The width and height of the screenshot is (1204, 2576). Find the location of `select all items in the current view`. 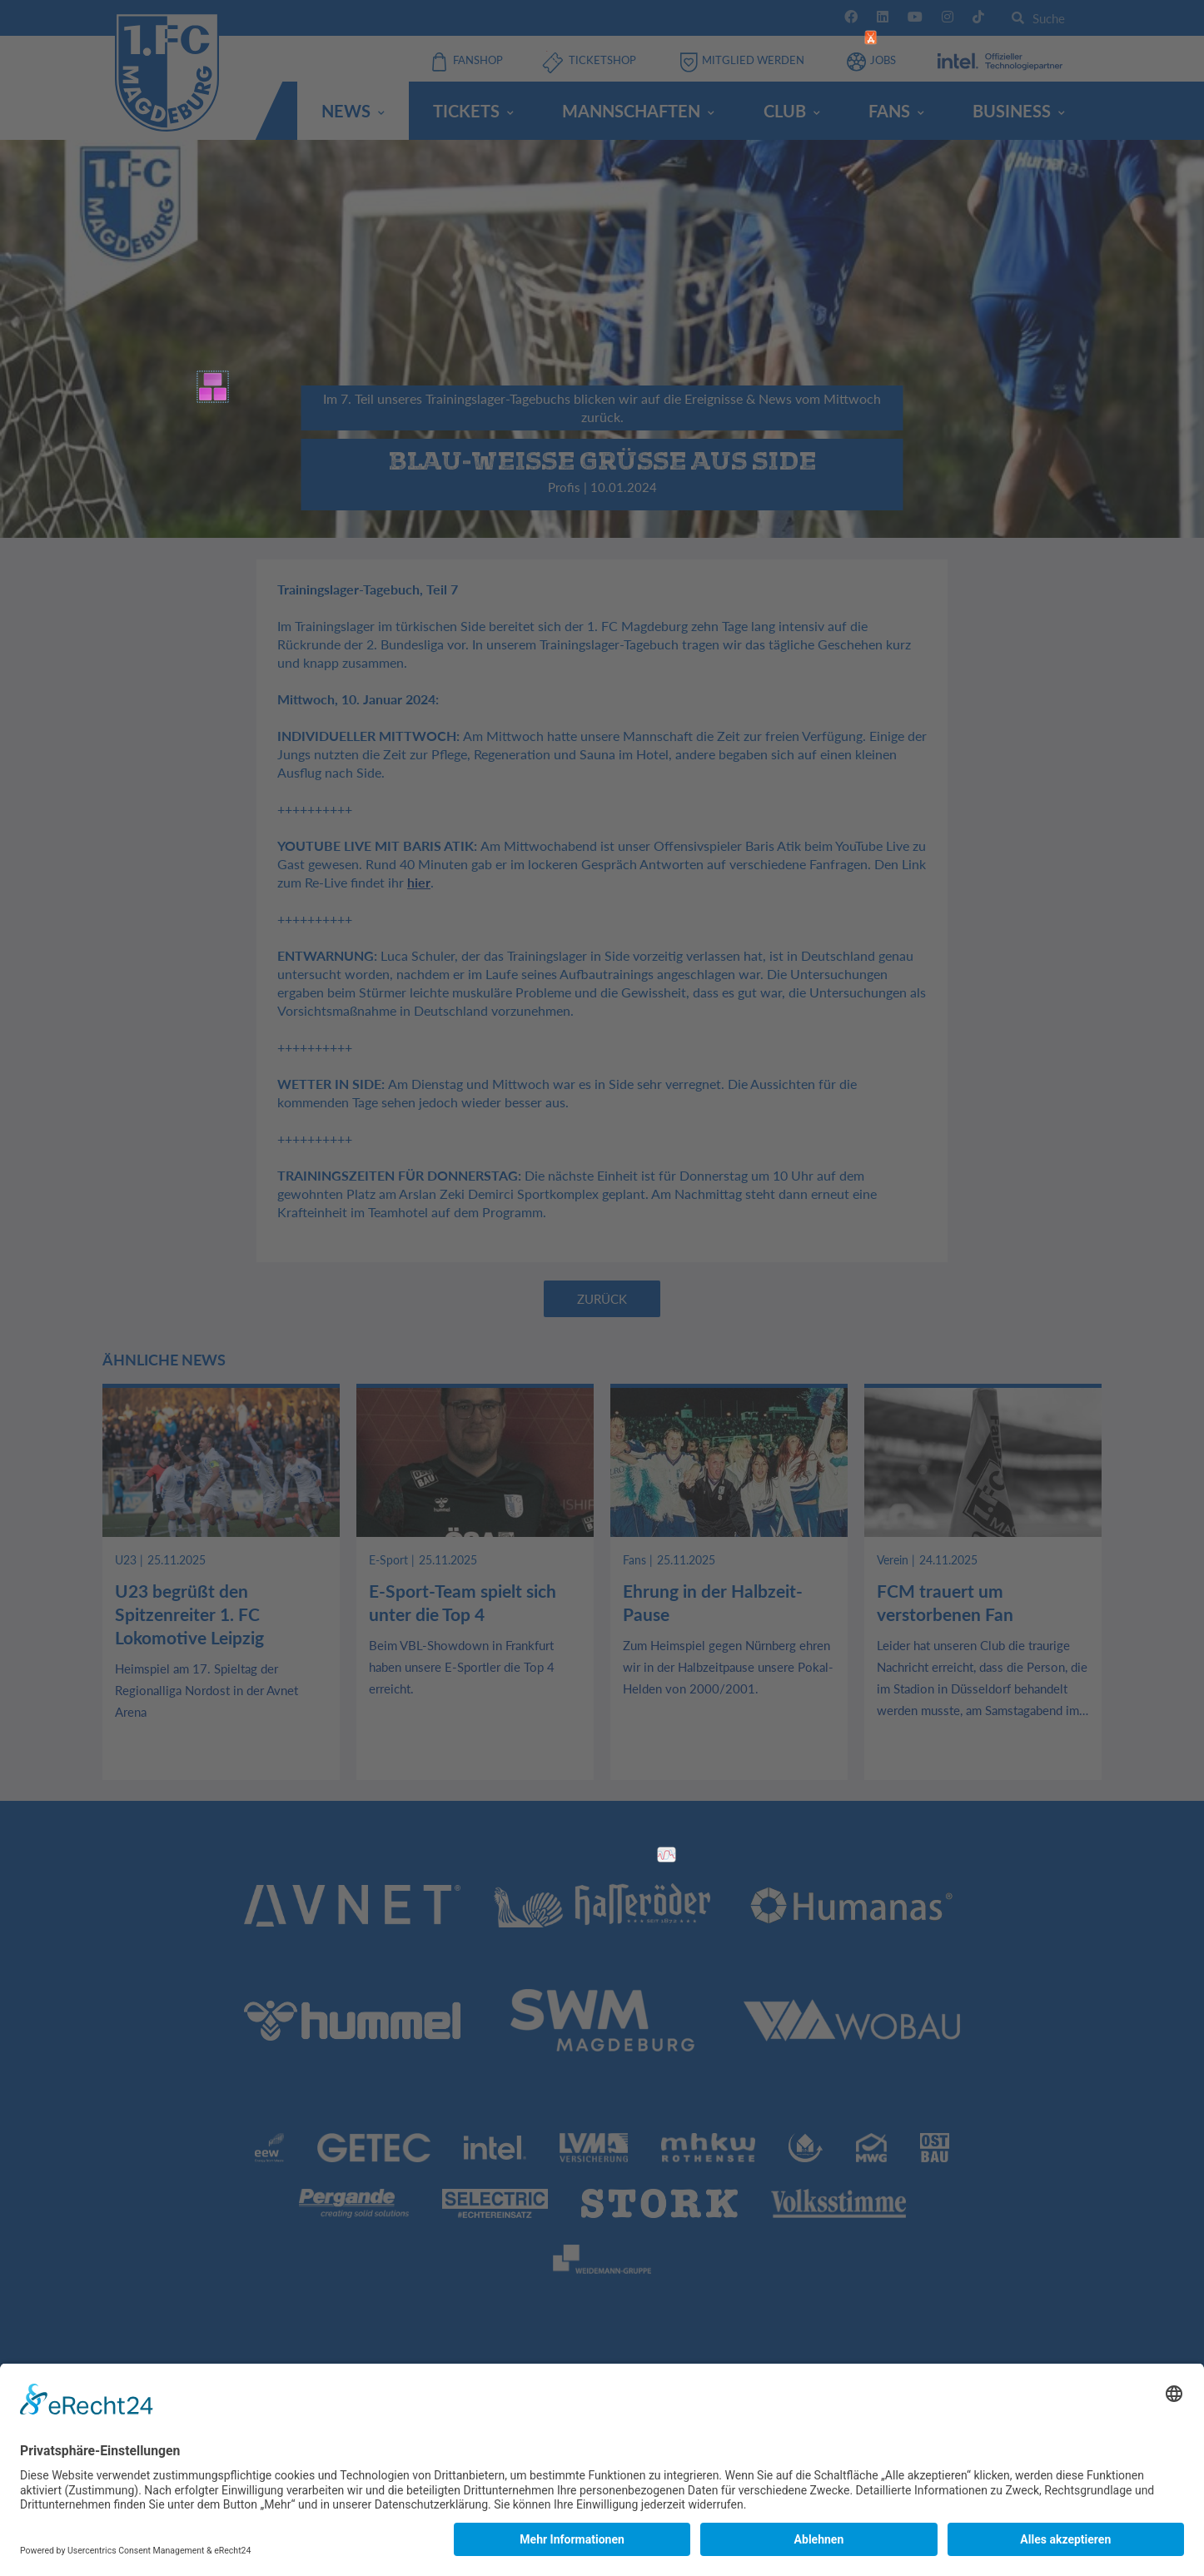

select all items in the current view is located at coordinates (212, 386).